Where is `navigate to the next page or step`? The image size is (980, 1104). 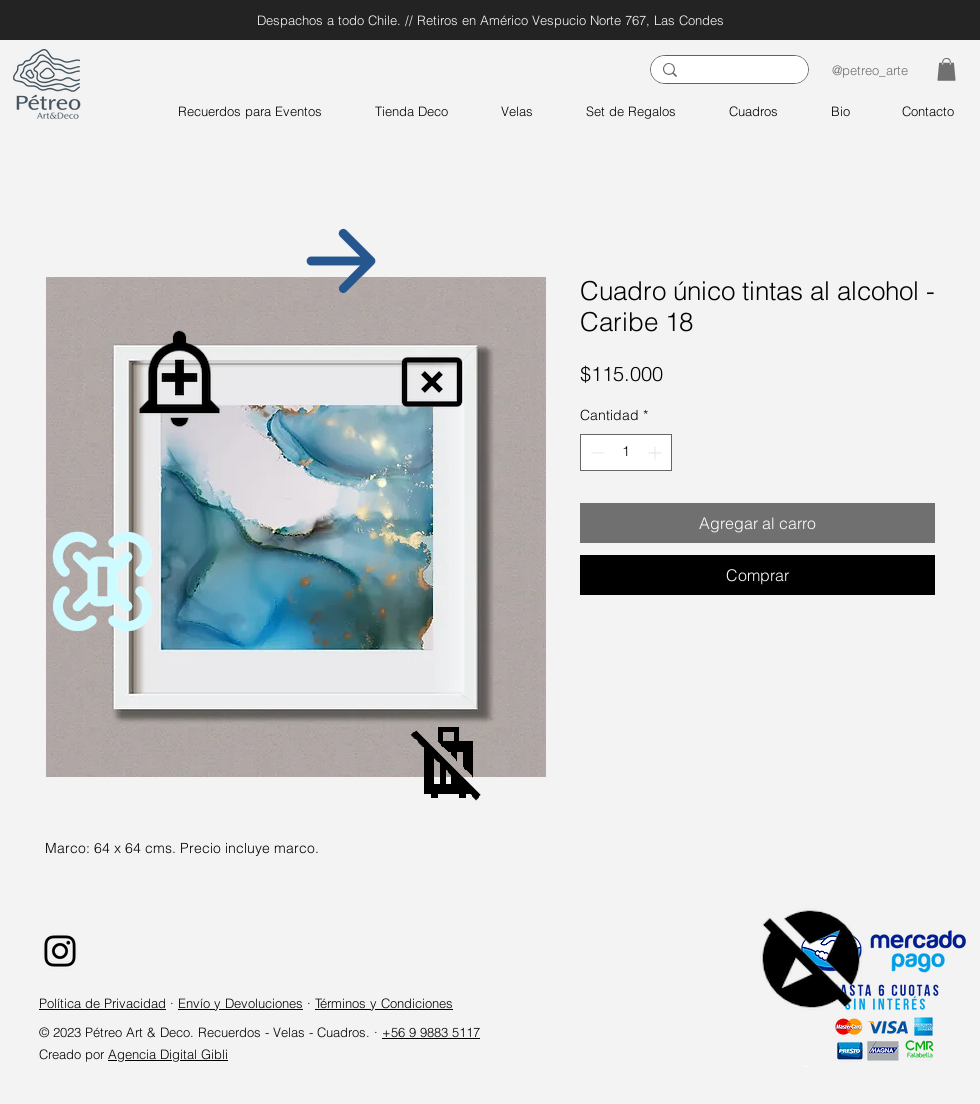
navigate to the next page or step is located at coordinates (341, 261).